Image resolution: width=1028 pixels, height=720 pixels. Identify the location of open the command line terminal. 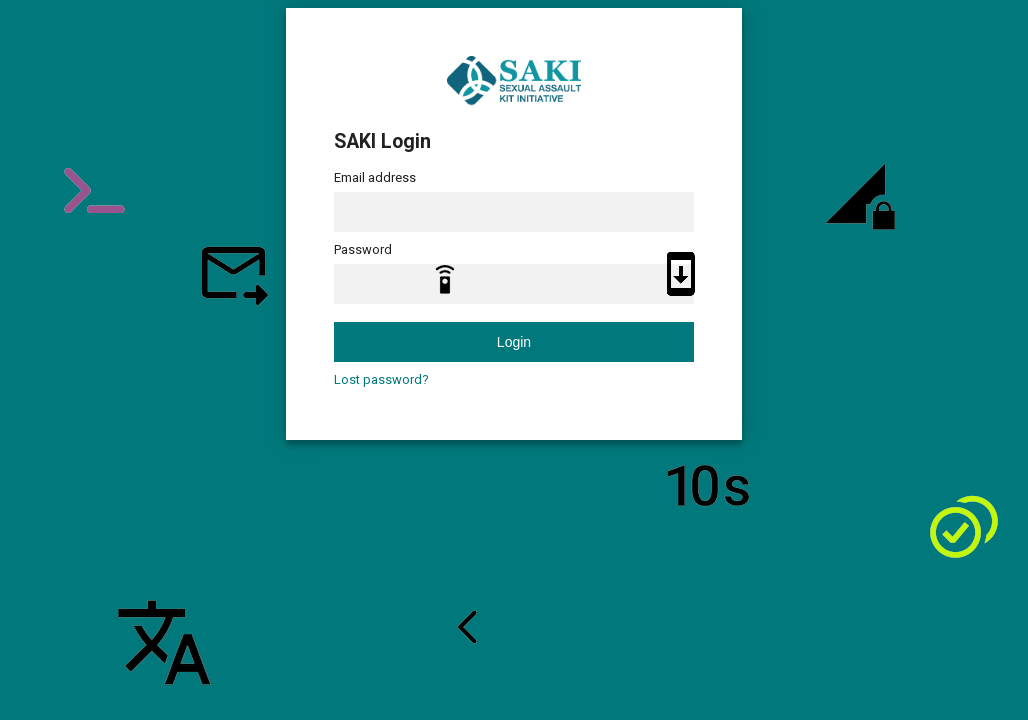
(94, 190).